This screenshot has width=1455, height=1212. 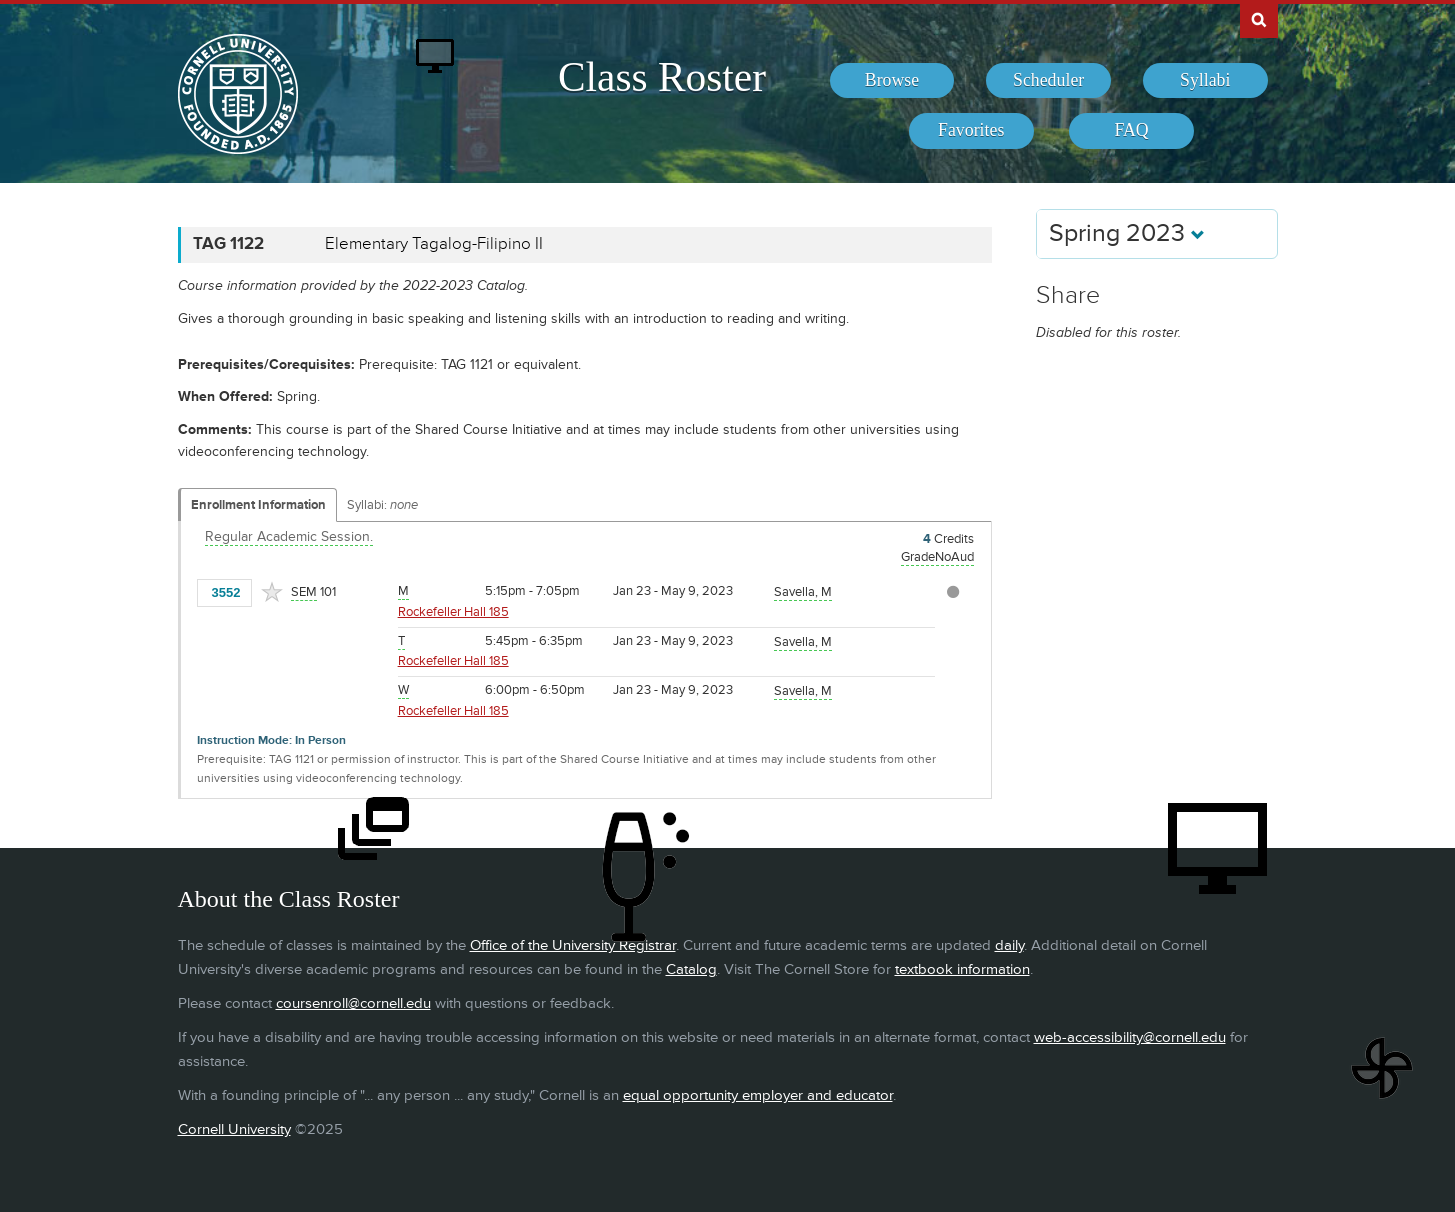 What do you see at coordinates (1382, 1068) in the screenshot?
I see `access toys or games section` at bounding box center [1382, 1068].